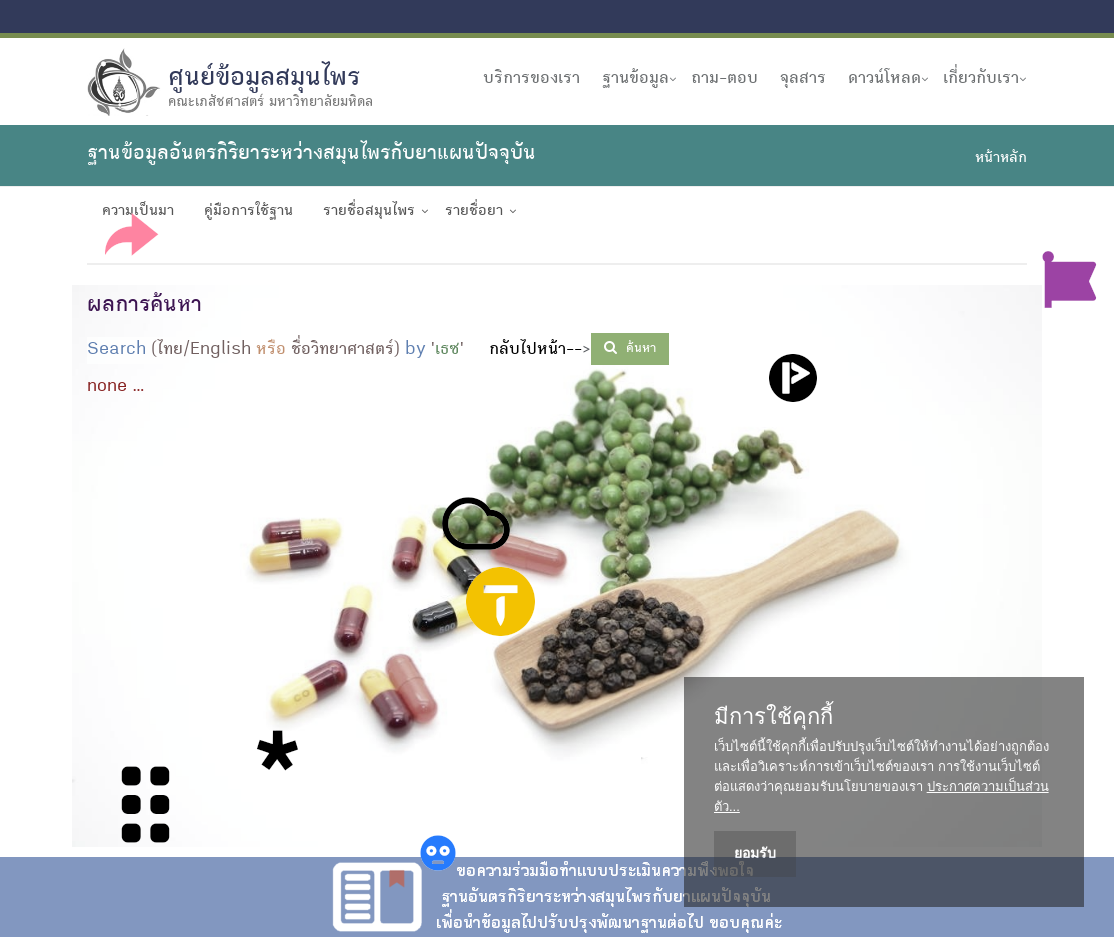 The width and height of the screenshot is (1114, 937). What do you see at coordinates (129, 237) in the screenshot?
I see `share content to another app or person` at bounding box center [129, 237].